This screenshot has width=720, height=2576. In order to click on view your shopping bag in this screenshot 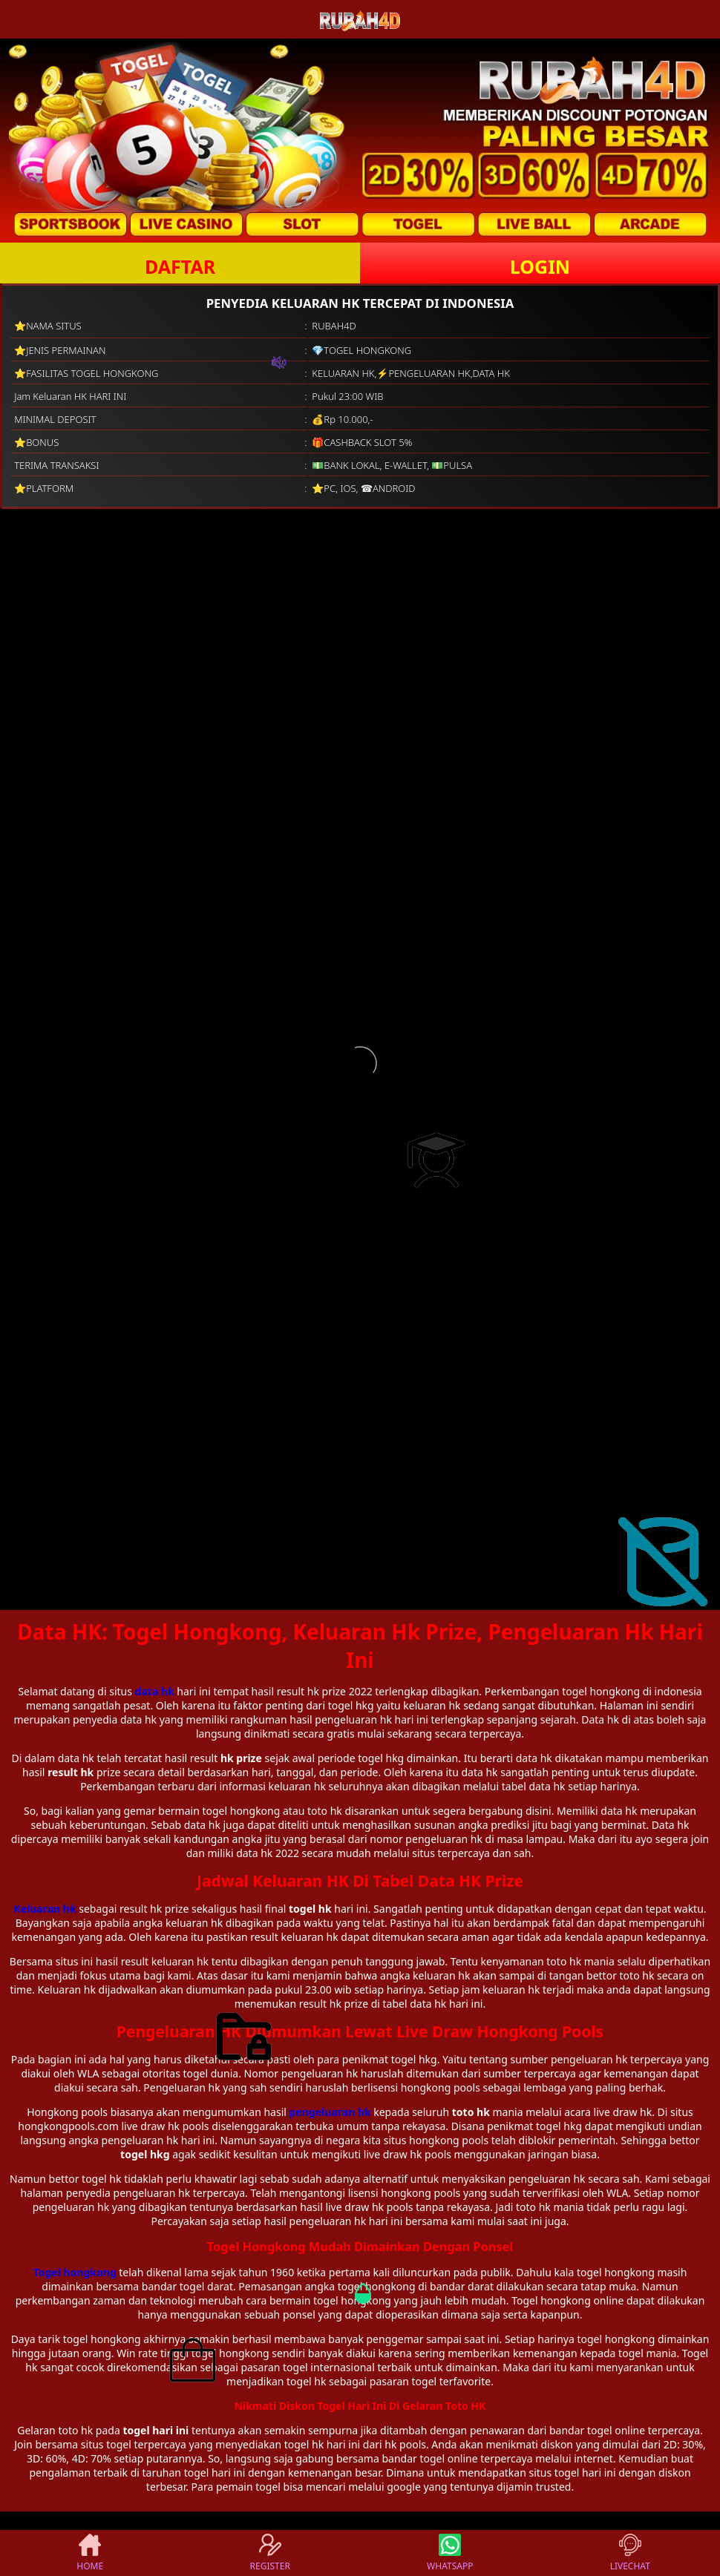, I will do `click(192, 2362)`.